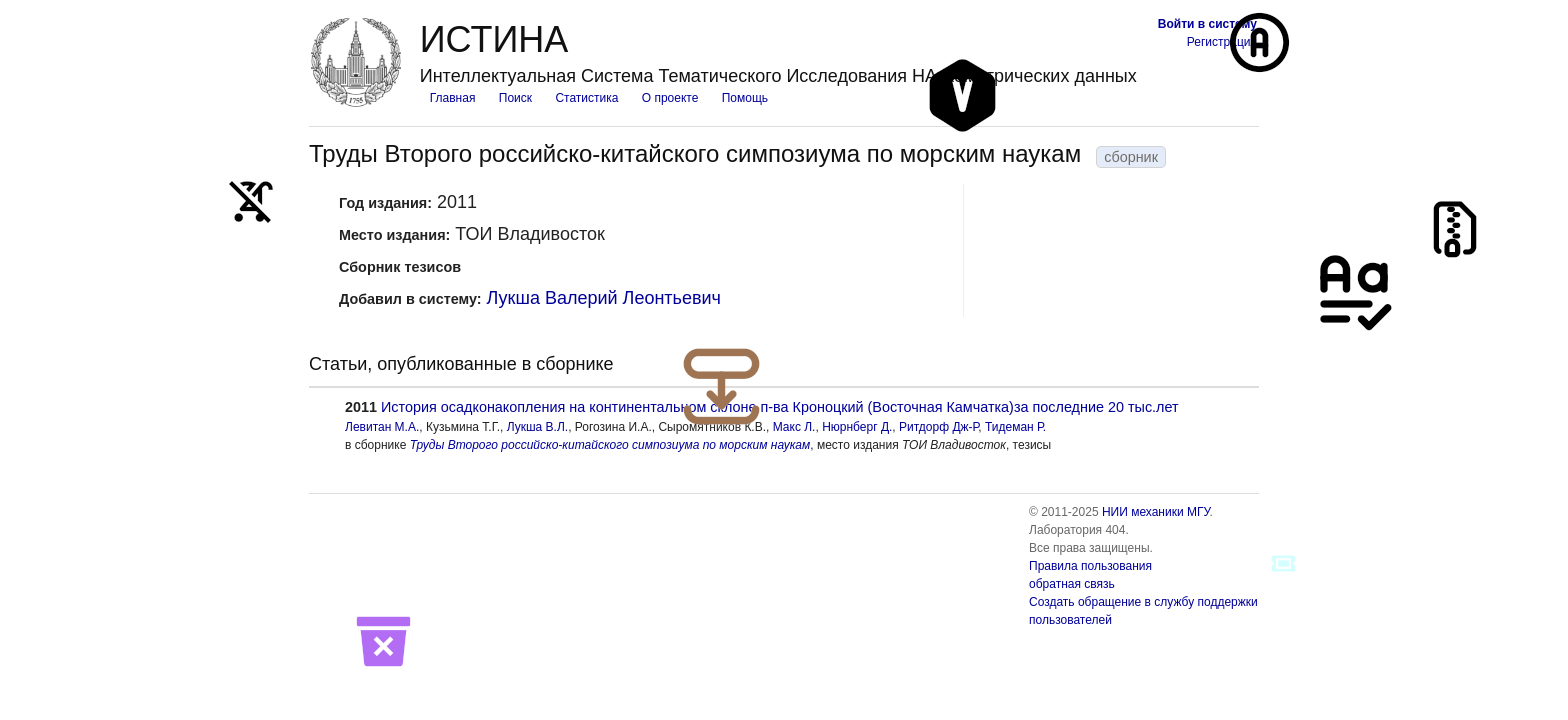 The height and width of the screenshot is (720, 1568). What do you see at coordinates (1455, 228) in the screenshot?
I see `compressed or zipped file` at bounding box center [1455, 228].